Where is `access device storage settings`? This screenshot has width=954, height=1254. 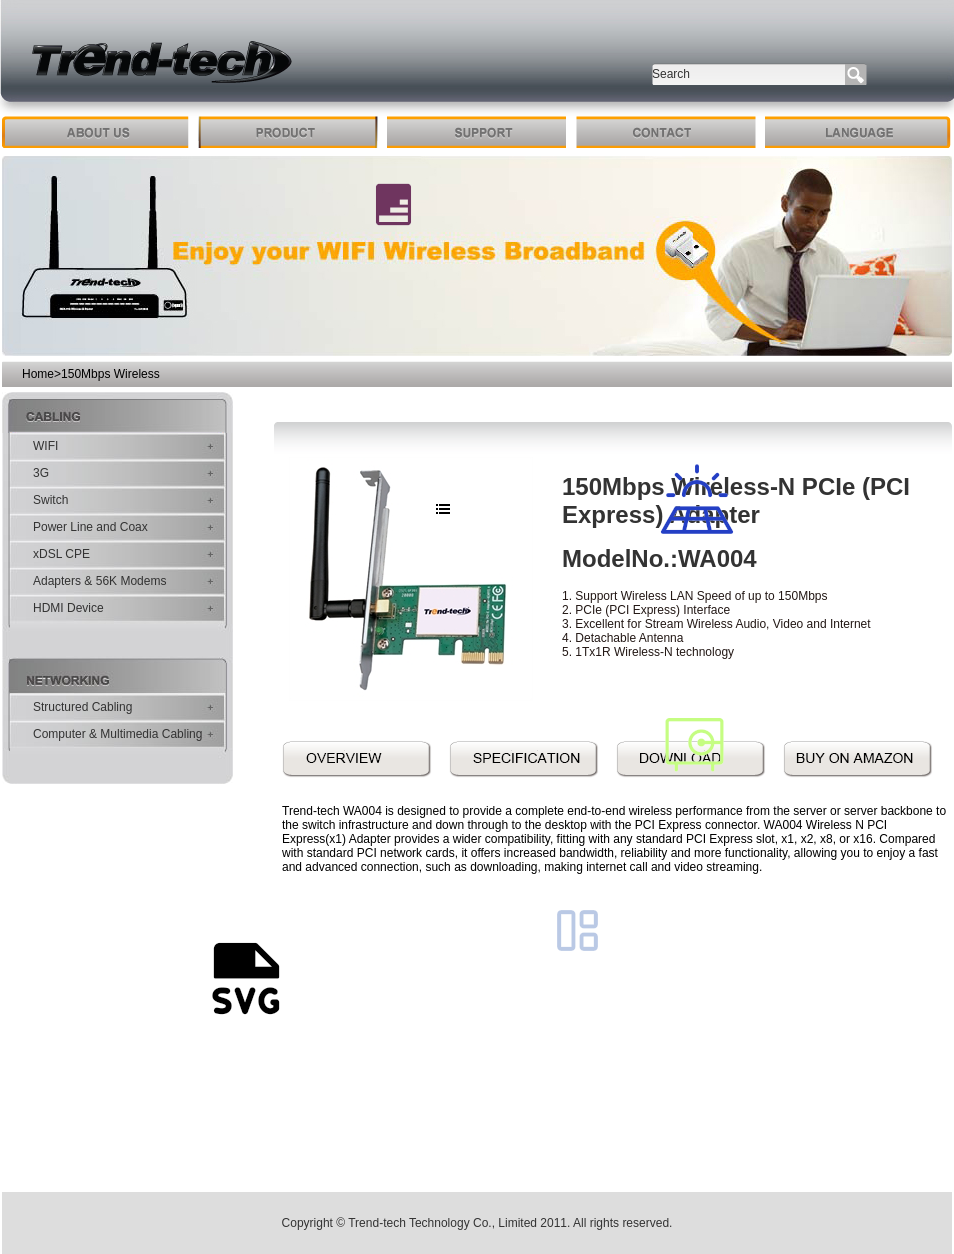 access device storage settings is located at coordinates (443, 509).